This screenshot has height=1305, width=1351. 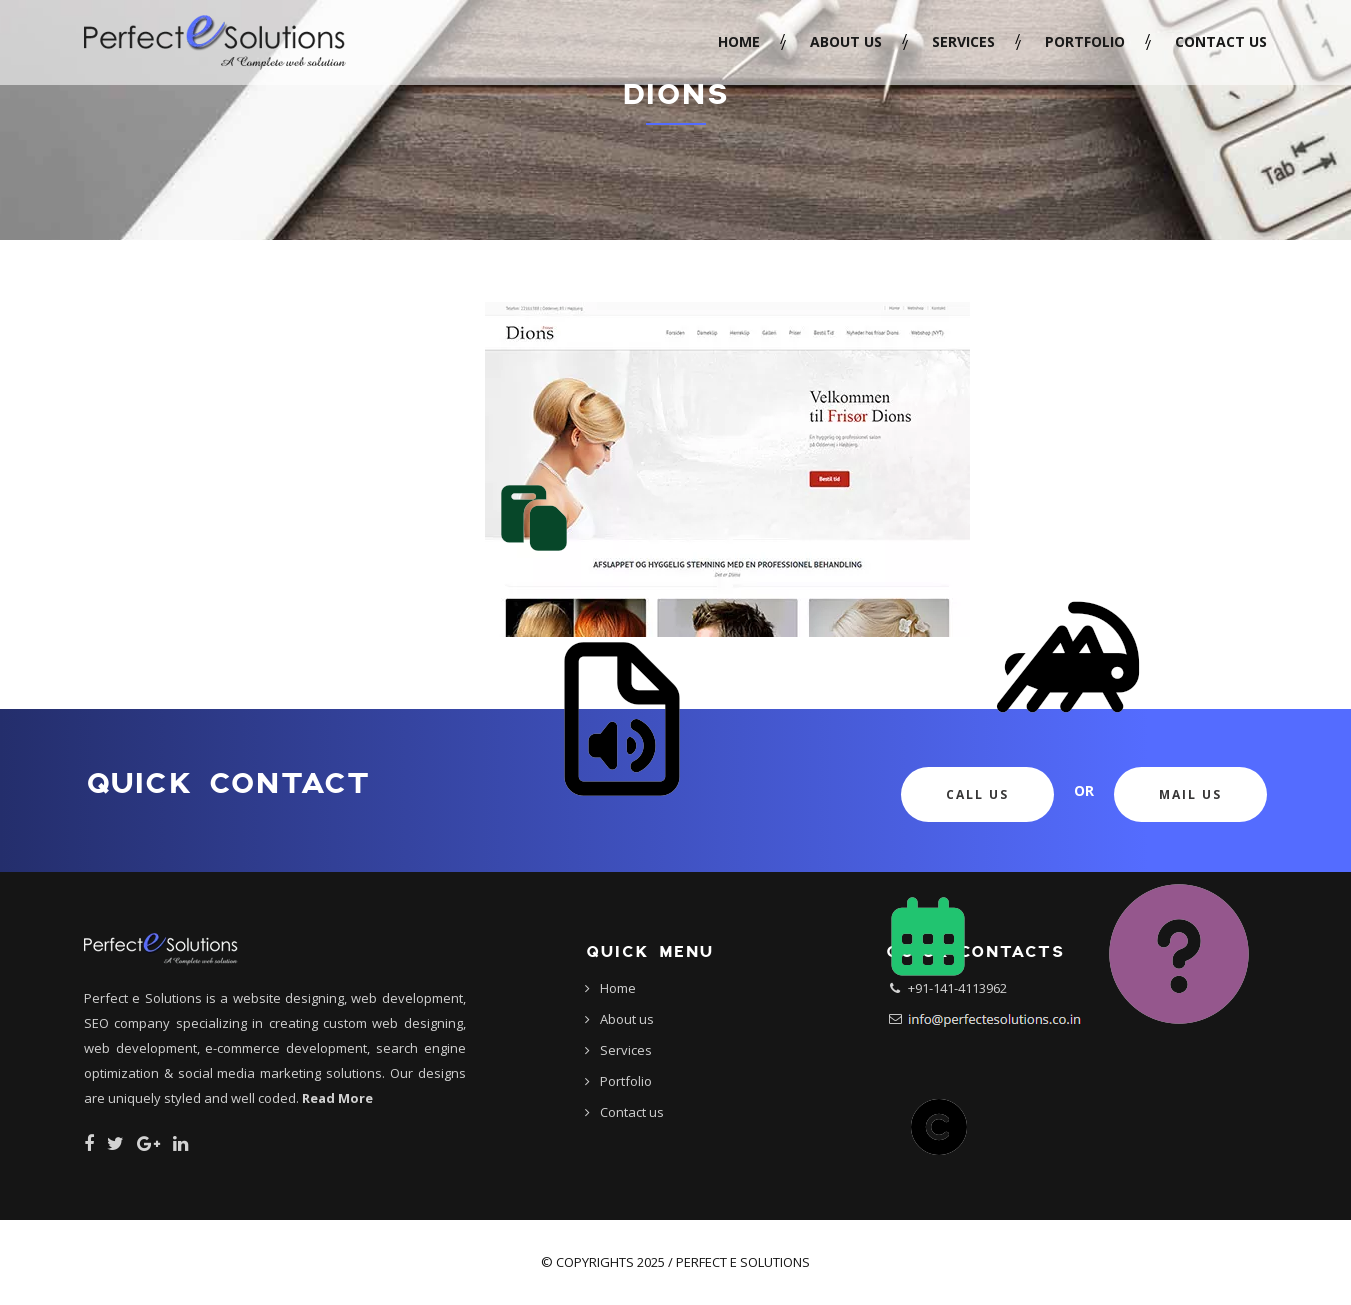 I want to click on indicates copyrighted content, so click(x=939, y=1127).